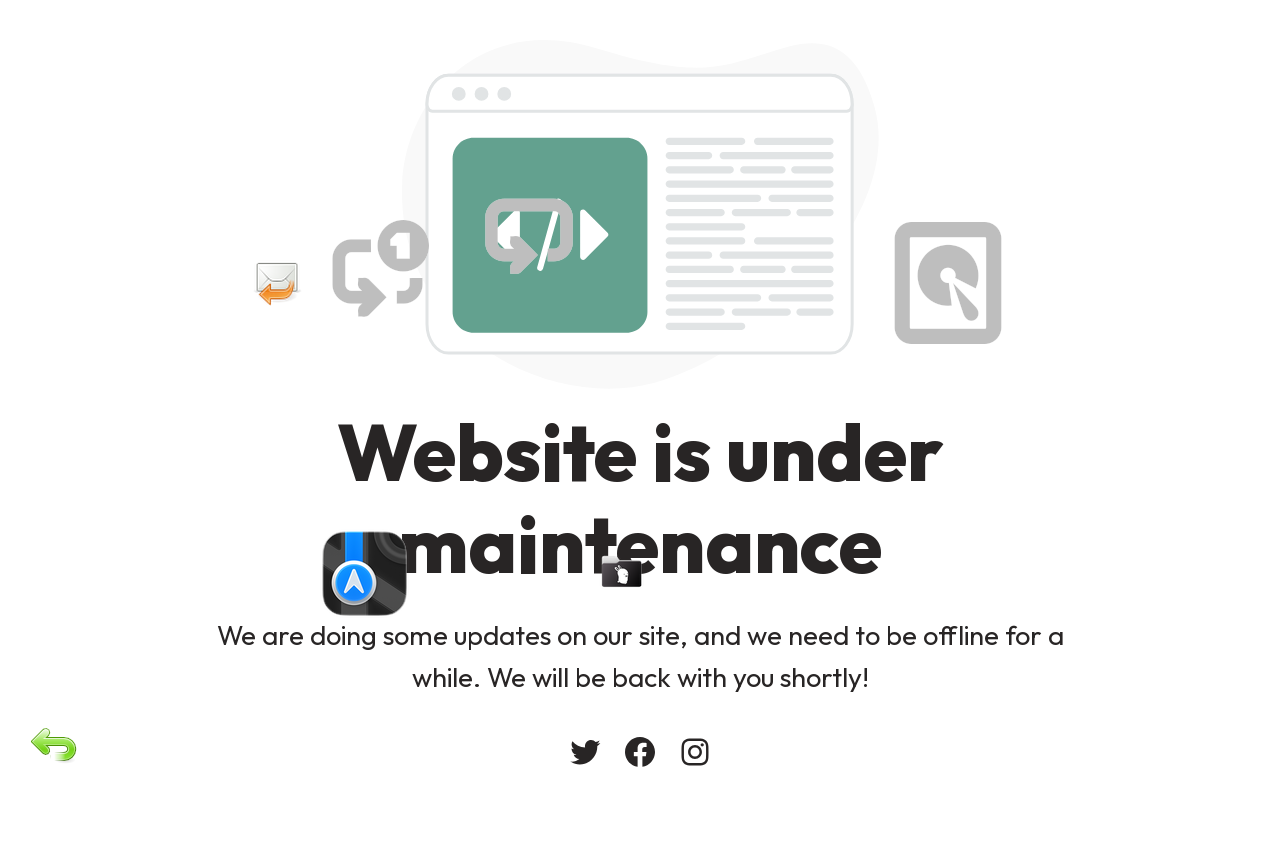 The width and height of the screenshot is (1280, 846). Describe the element at coordinates (55, 743) in the screenshot. I see `redo the last undone action` at that location.